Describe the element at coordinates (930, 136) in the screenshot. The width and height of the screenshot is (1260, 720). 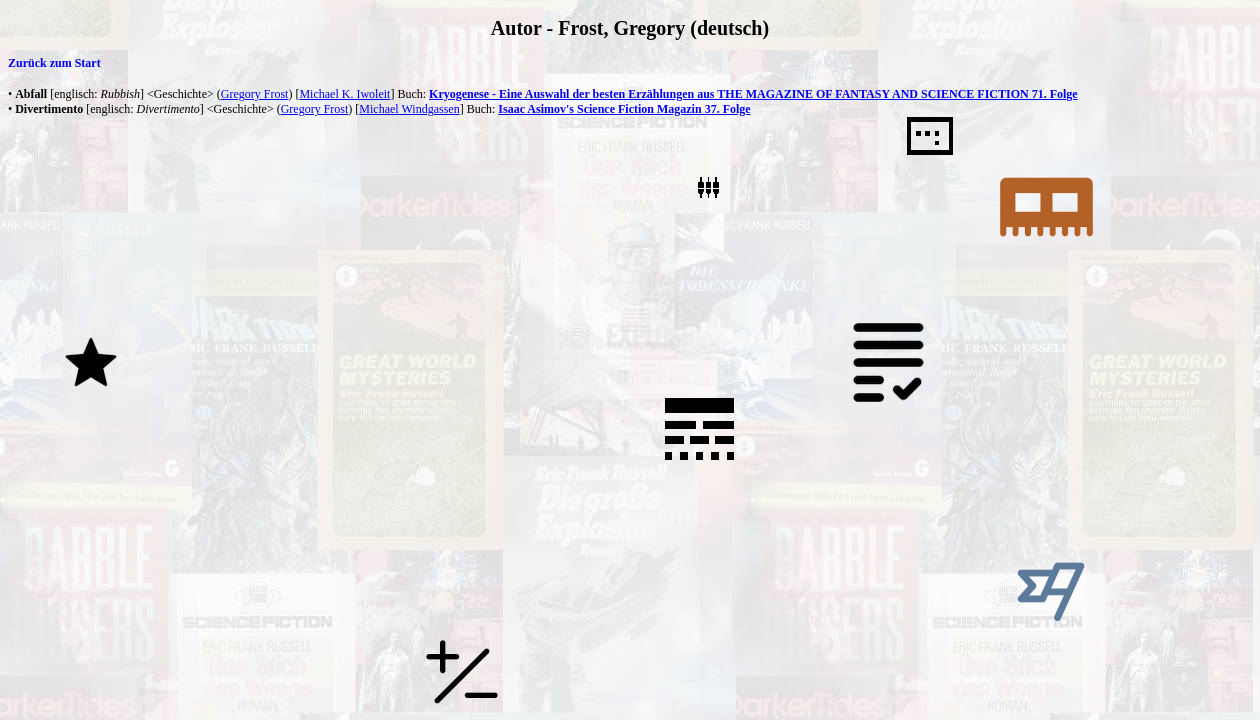
I see `adjust image aspect ratio settings` at that location.